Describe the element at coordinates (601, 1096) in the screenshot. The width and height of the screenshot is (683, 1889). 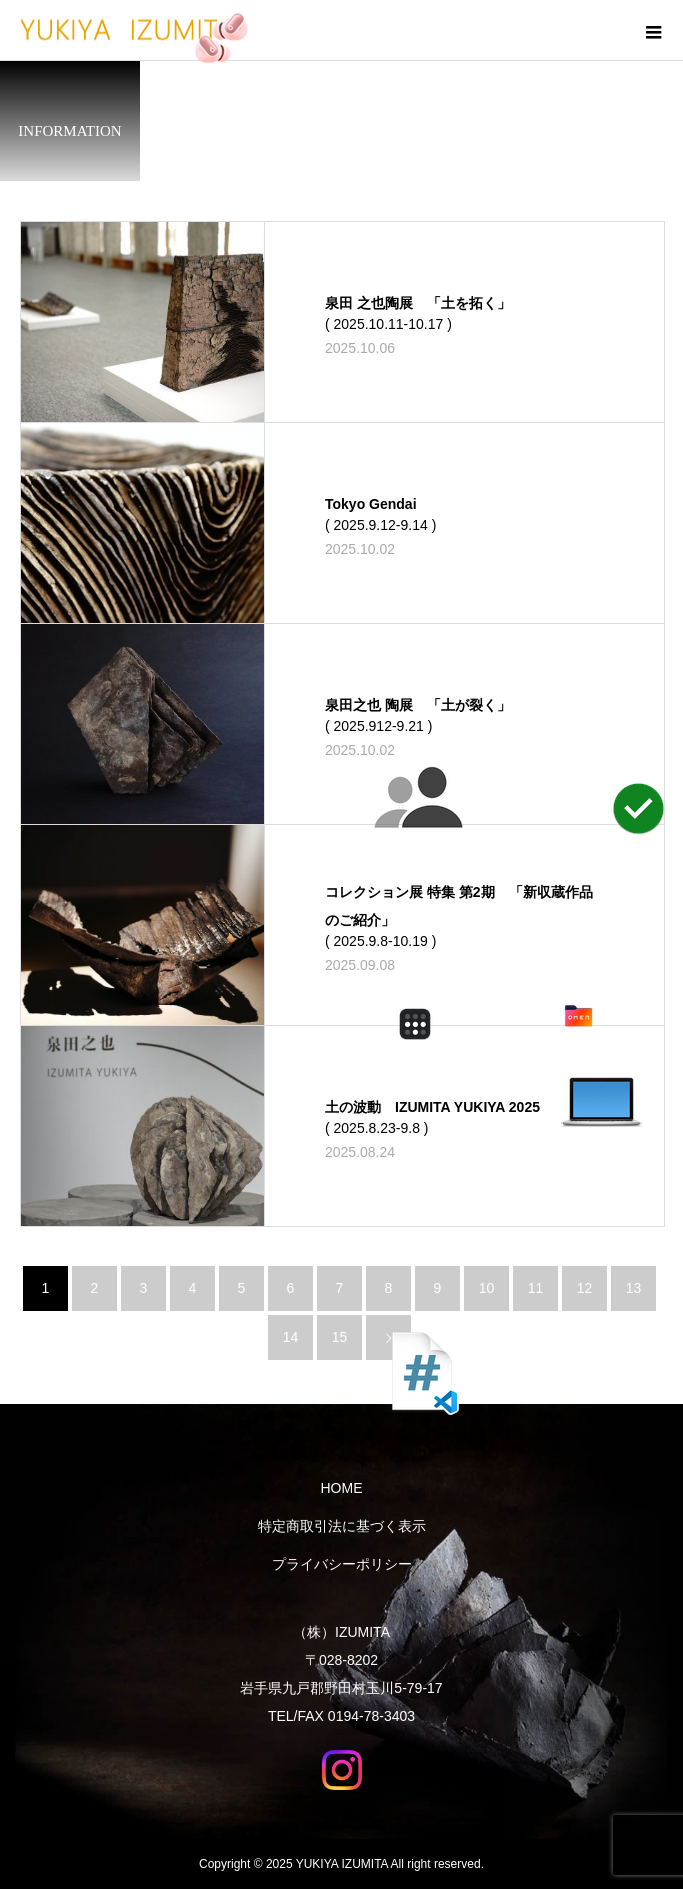
I see `represents this macbook pro device in system settings` at that location.